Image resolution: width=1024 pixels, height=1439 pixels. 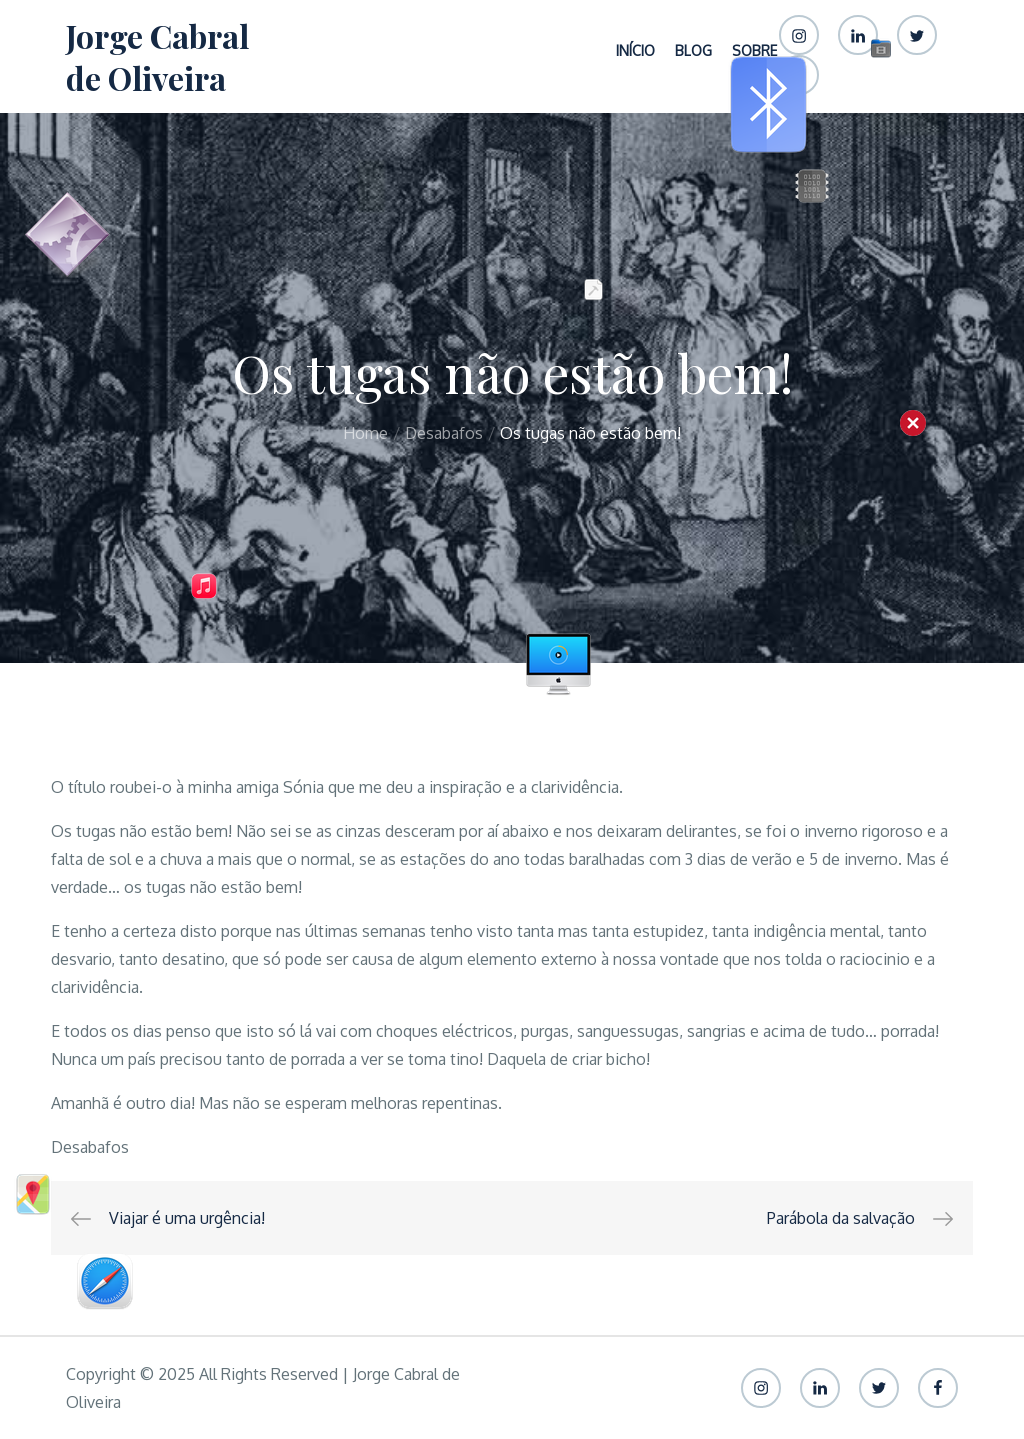 I want to click on open Apple Music app, so click(x=204, y=586).